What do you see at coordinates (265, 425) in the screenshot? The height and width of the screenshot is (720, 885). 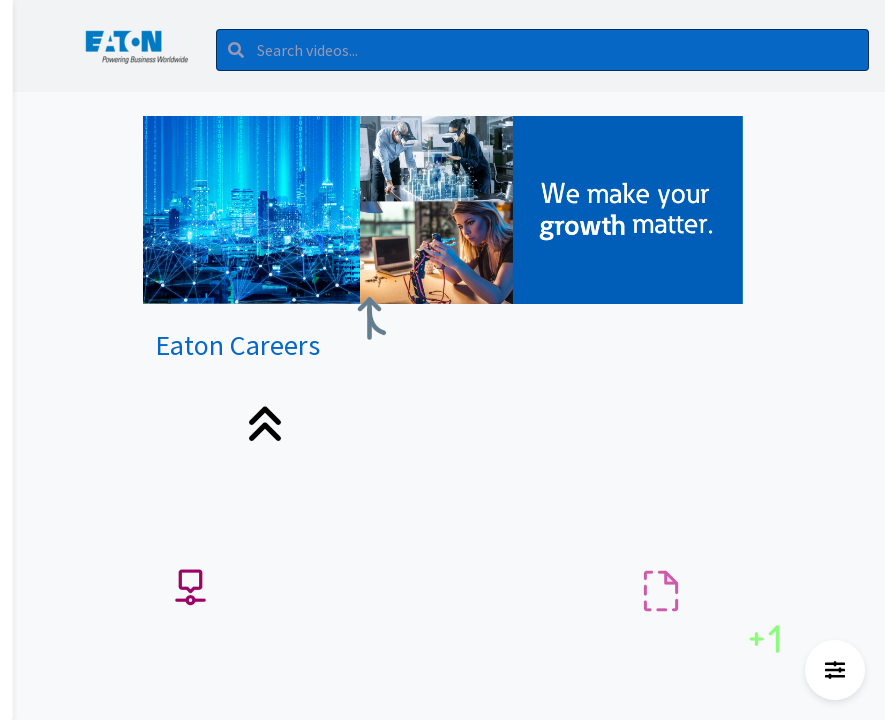 I see `scroll to top of page` at bounding box center [265, 425].